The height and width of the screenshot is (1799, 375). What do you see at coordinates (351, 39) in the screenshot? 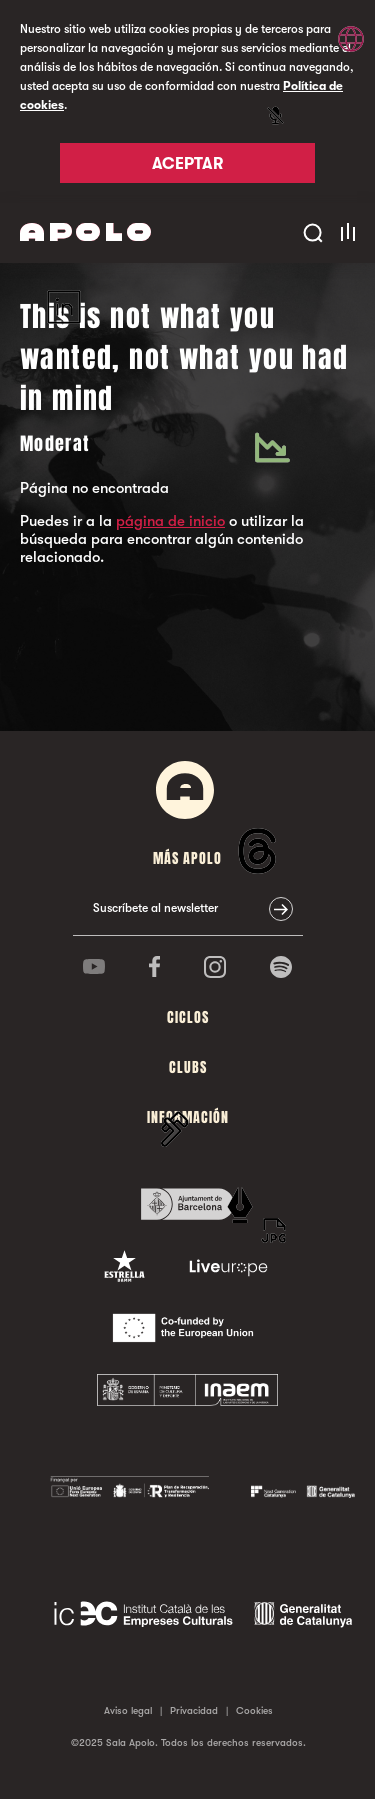
I see `access global or international settings` at bounding box center [351, 39].